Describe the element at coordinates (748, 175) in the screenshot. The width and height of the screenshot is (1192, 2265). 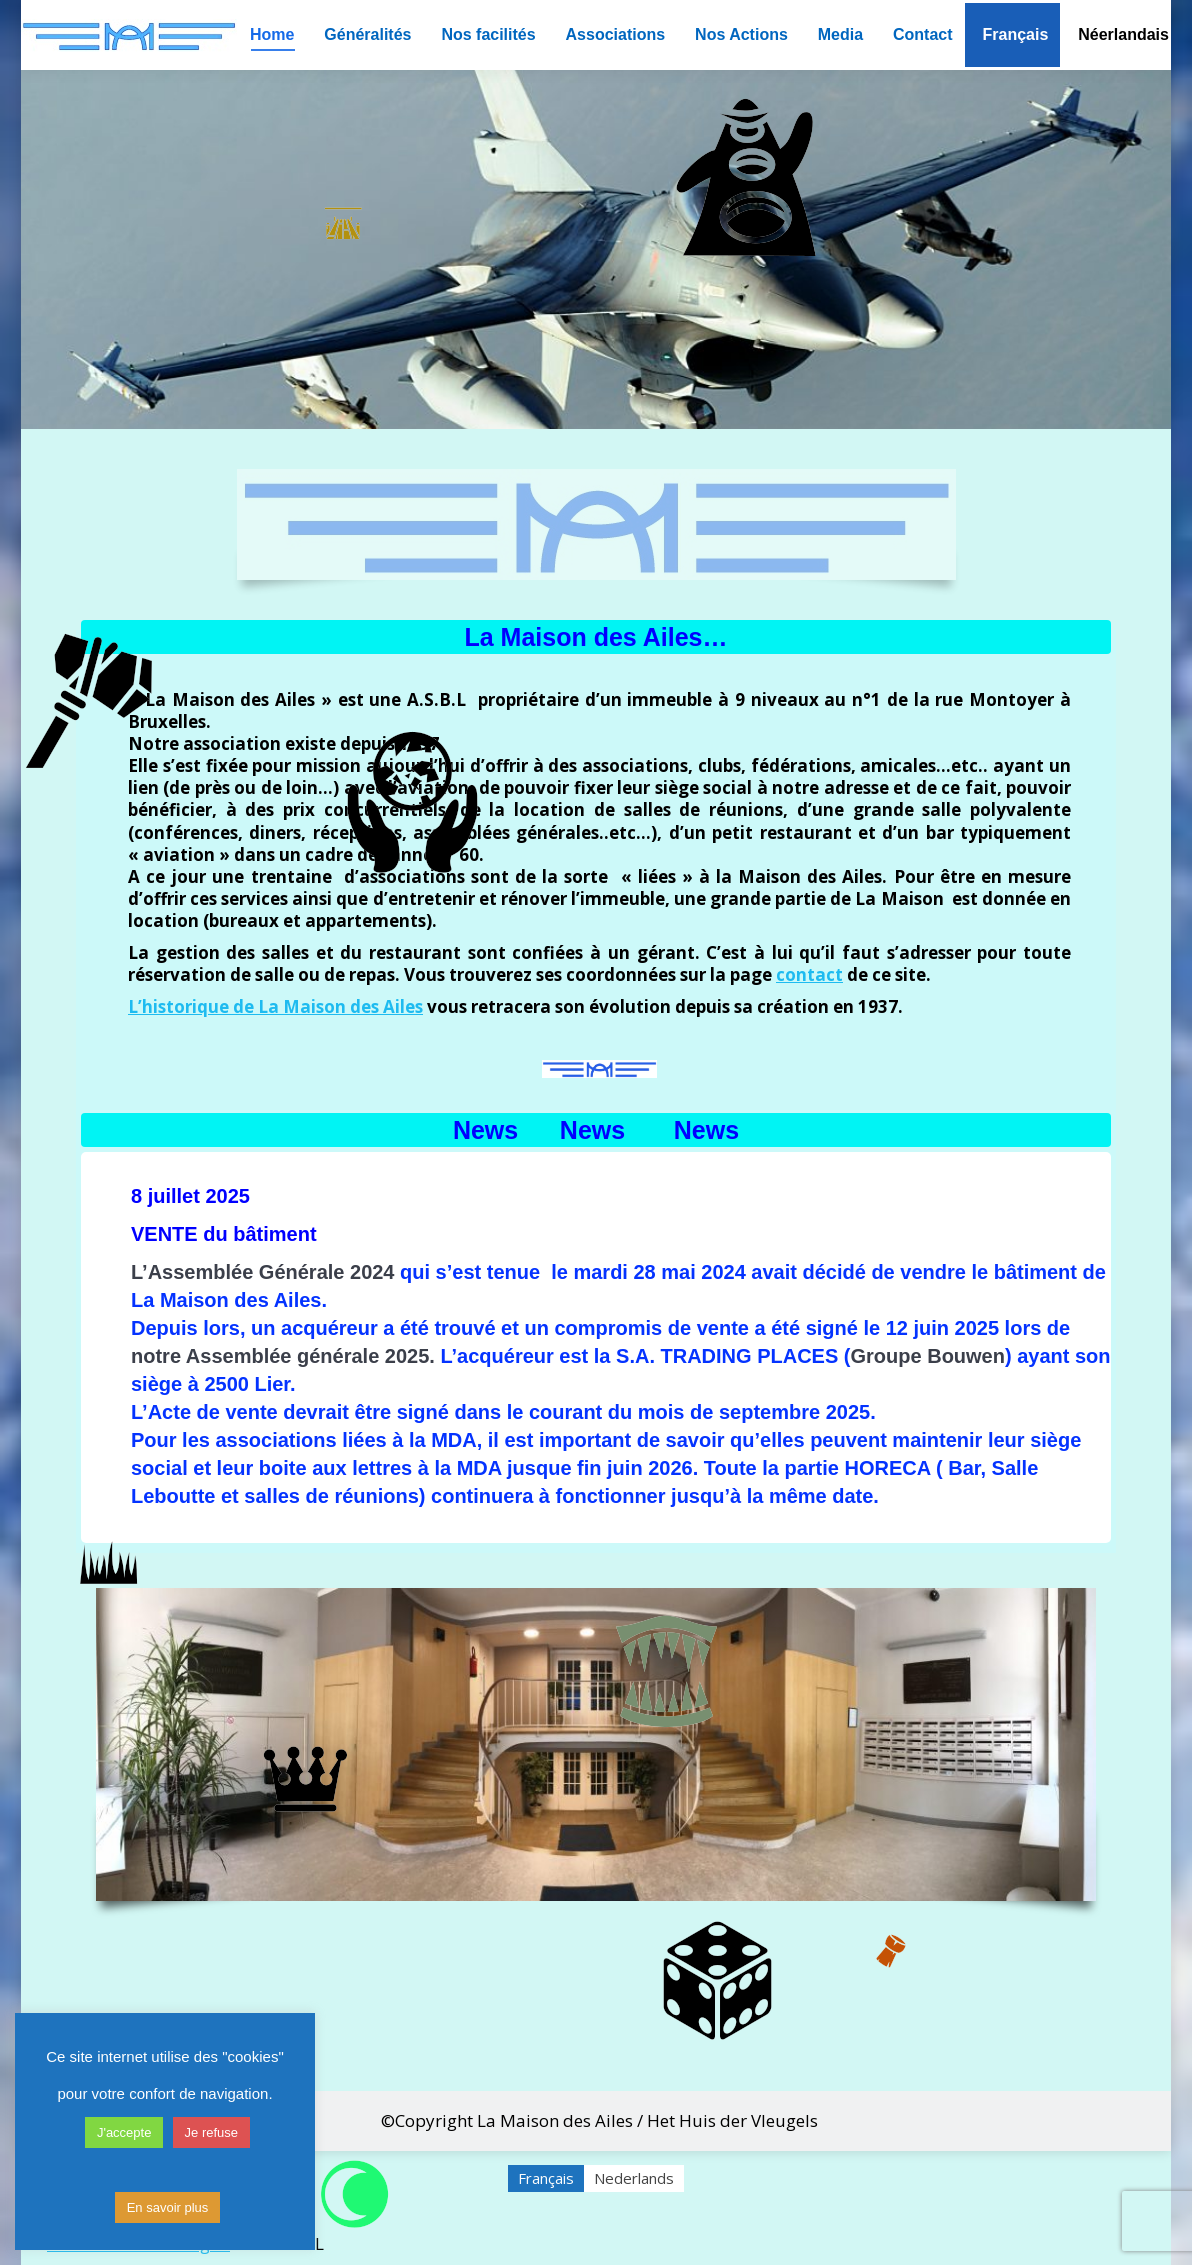
I see `icon representing a tentacle creature or monster in a game` at that location.